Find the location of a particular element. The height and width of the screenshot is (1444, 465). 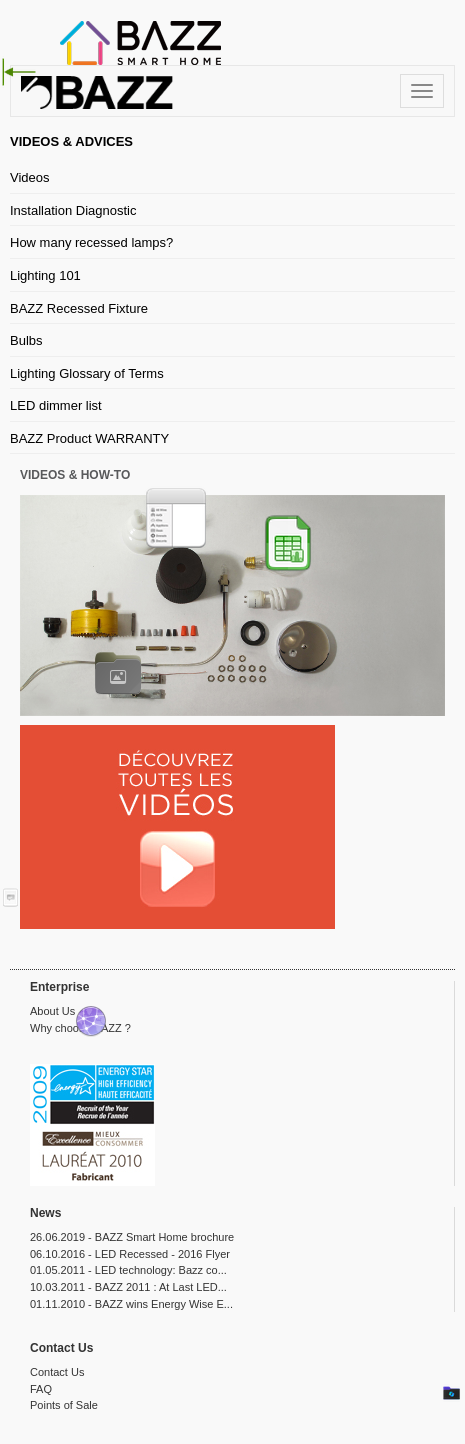

open folder containing Microsoft Copilot files is located at coordinates (451, 1393).